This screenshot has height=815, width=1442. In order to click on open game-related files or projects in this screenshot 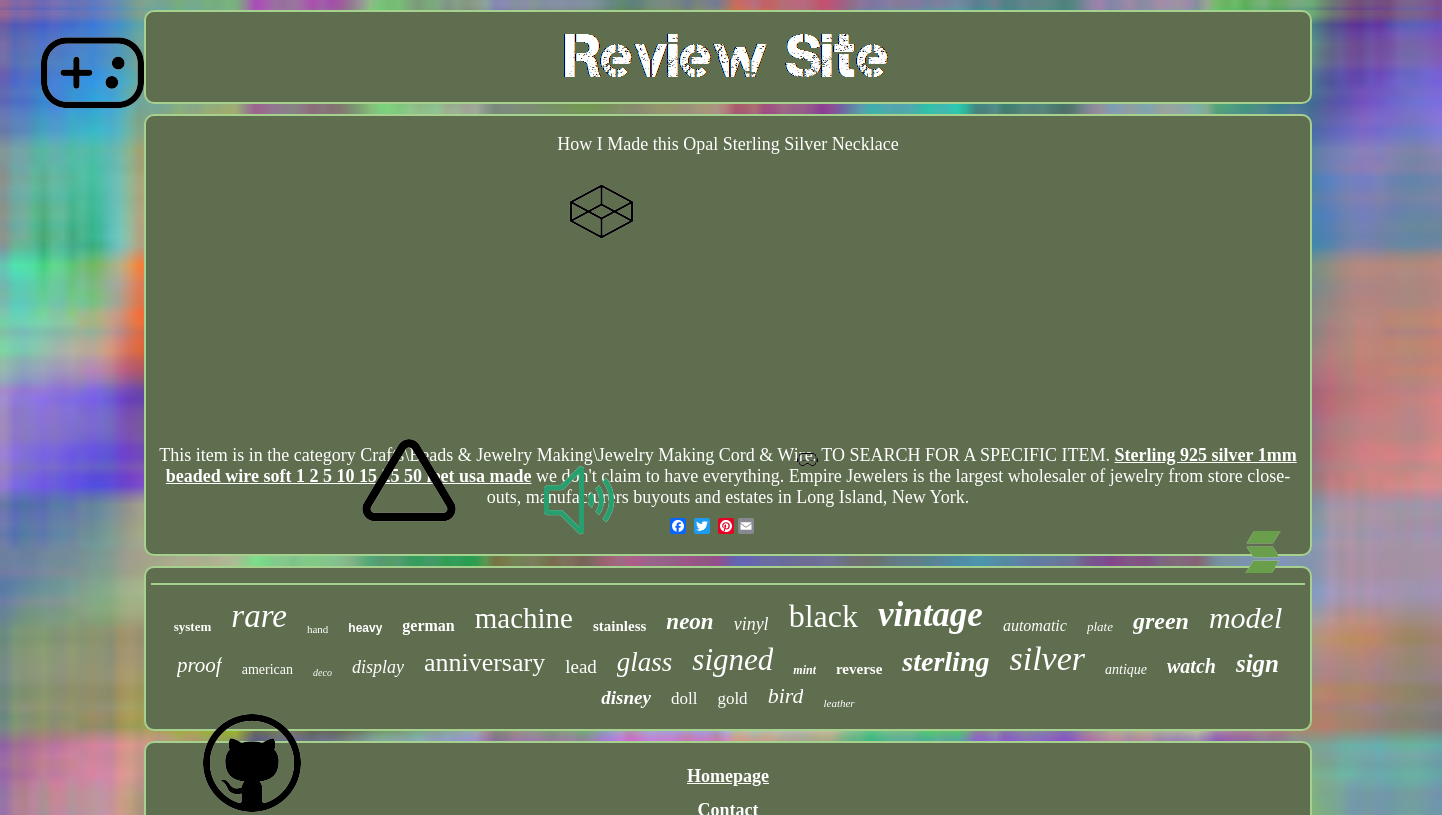, I will do `click(92, 69)`.